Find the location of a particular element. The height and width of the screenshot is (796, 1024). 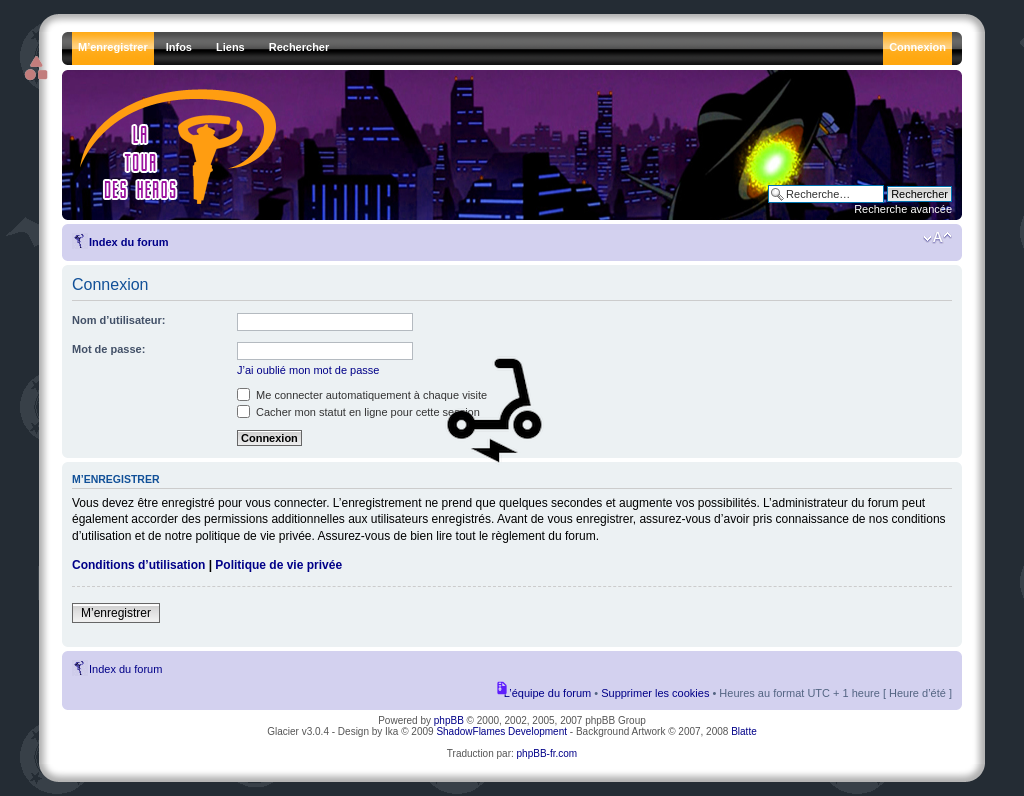

find nearby electric scooter rentals is located at coordinates (494, 410).